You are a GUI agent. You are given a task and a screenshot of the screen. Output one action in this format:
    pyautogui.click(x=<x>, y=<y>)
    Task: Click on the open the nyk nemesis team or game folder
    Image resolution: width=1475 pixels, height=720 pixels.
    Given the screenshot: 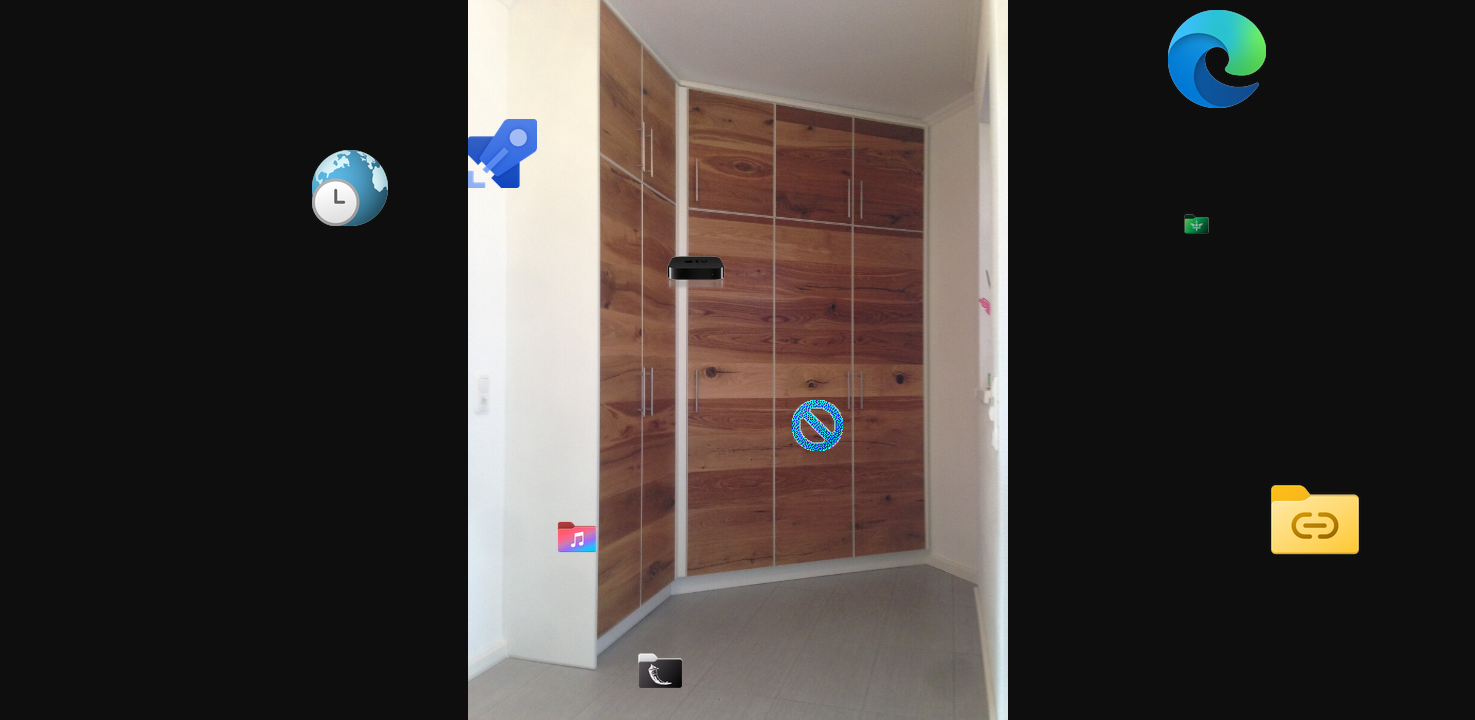 What is the action you would take?
    pyautogui.click(x=1196, y=224)
    